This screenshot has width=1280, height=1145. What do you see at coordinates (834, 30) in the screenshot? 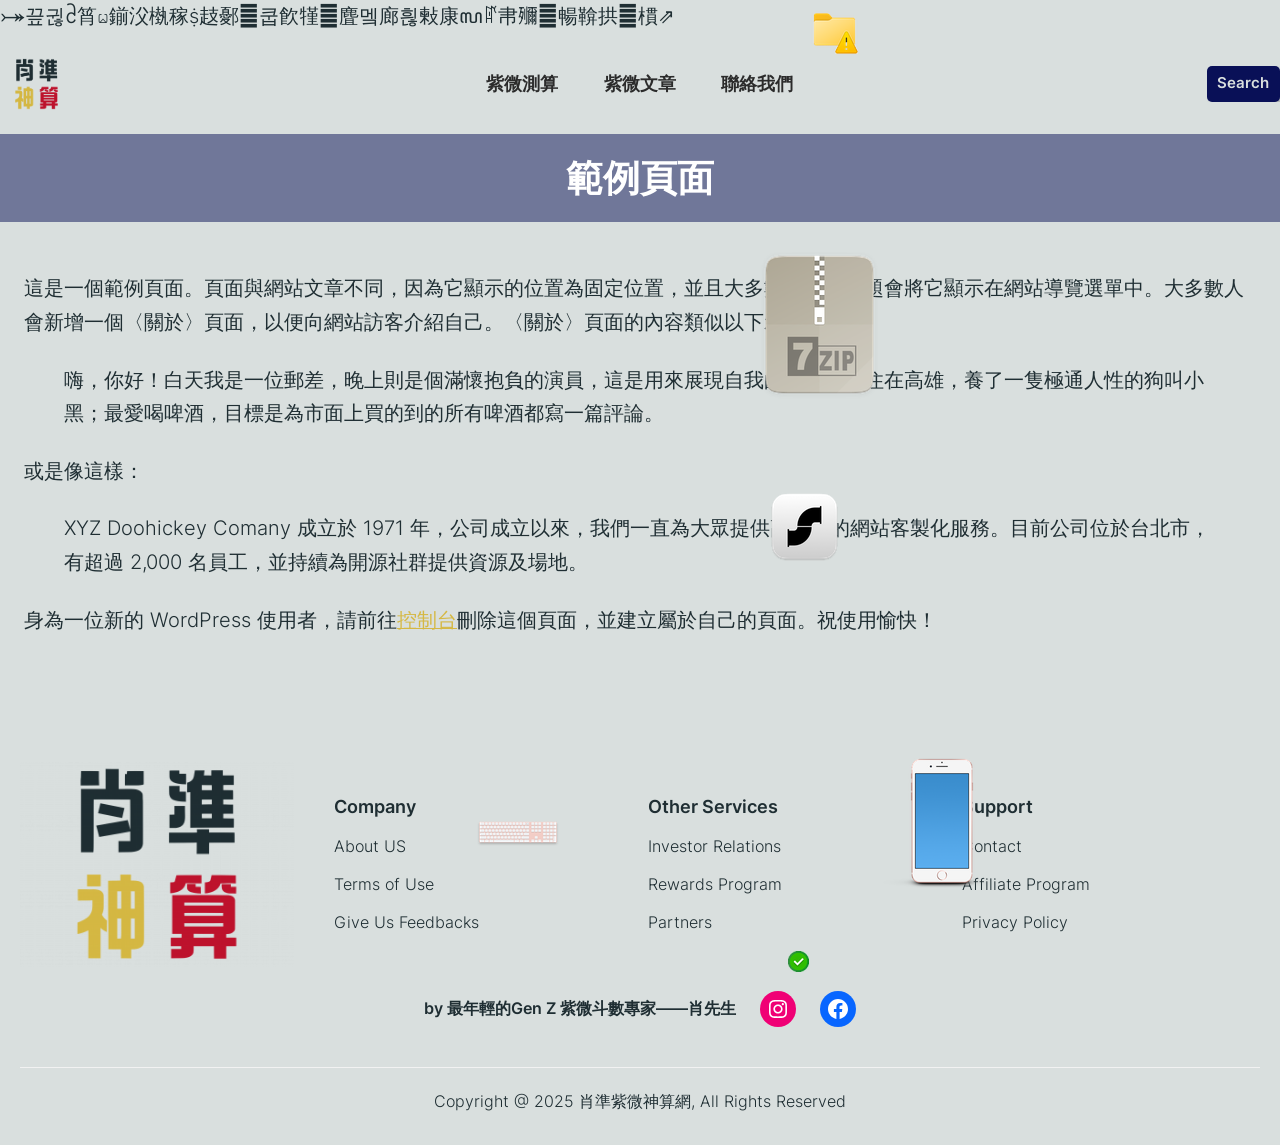
I see `folder contains items with warnings or errors` at bounding box center [834, 30].